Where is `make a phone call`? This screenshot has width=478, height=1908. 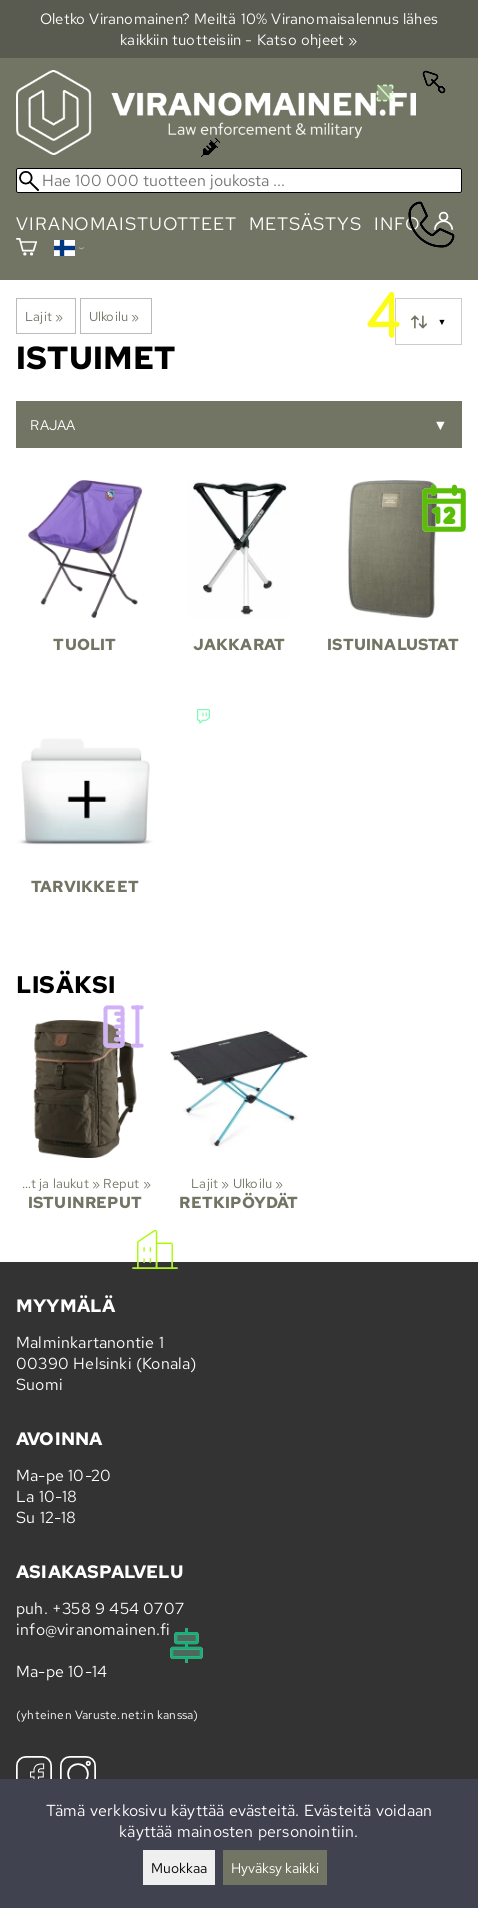
make a phone call is located at coordinates (430, 225).